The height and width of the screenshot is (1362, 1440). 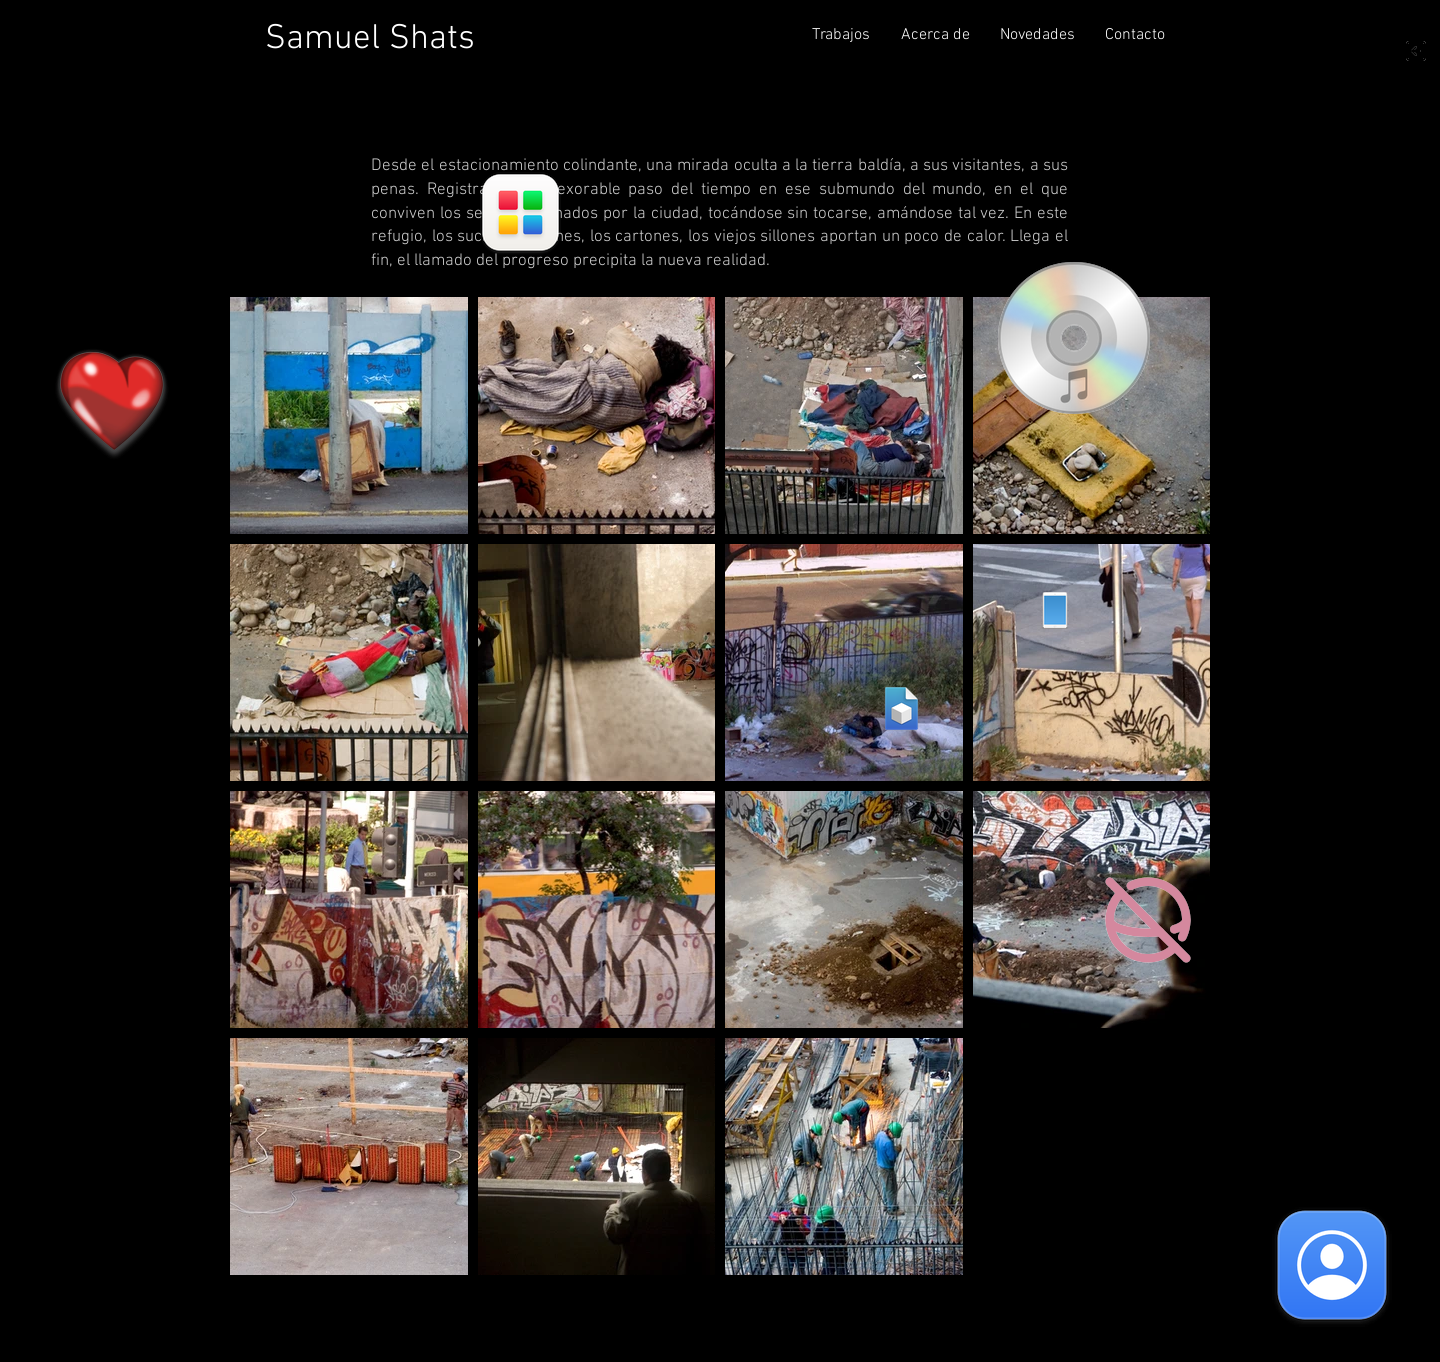 What do you see at coordinates (1332, 1267) in the screenshot?
I see `manage contact list settings` at bounding box center [1332, 1267].